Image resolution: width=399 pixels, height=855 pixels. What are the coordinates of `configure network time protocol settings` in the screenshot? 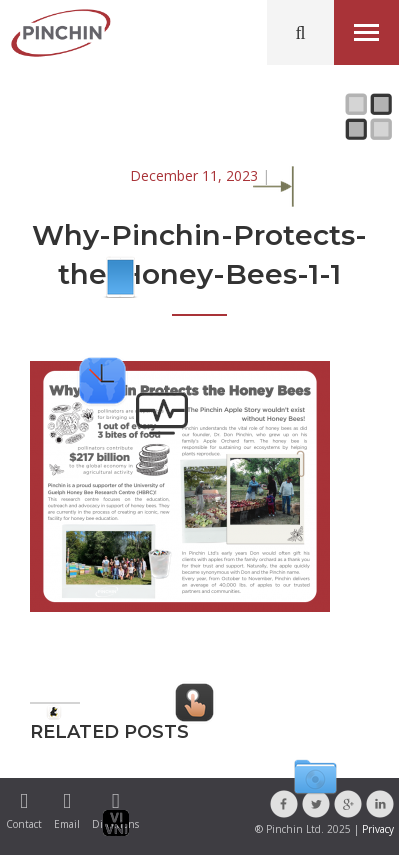 It's located at (102, 381).